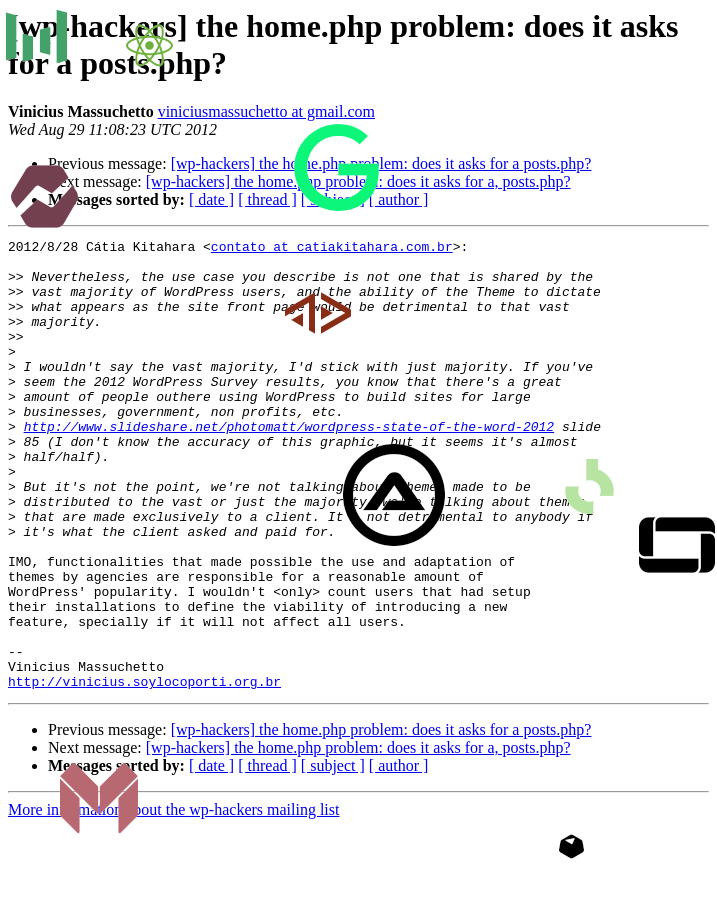 The image size is (717, 917). Describe the element at coordinates (149, 45) in the screenshot. I see `indicates a React.js application or component` at that location.